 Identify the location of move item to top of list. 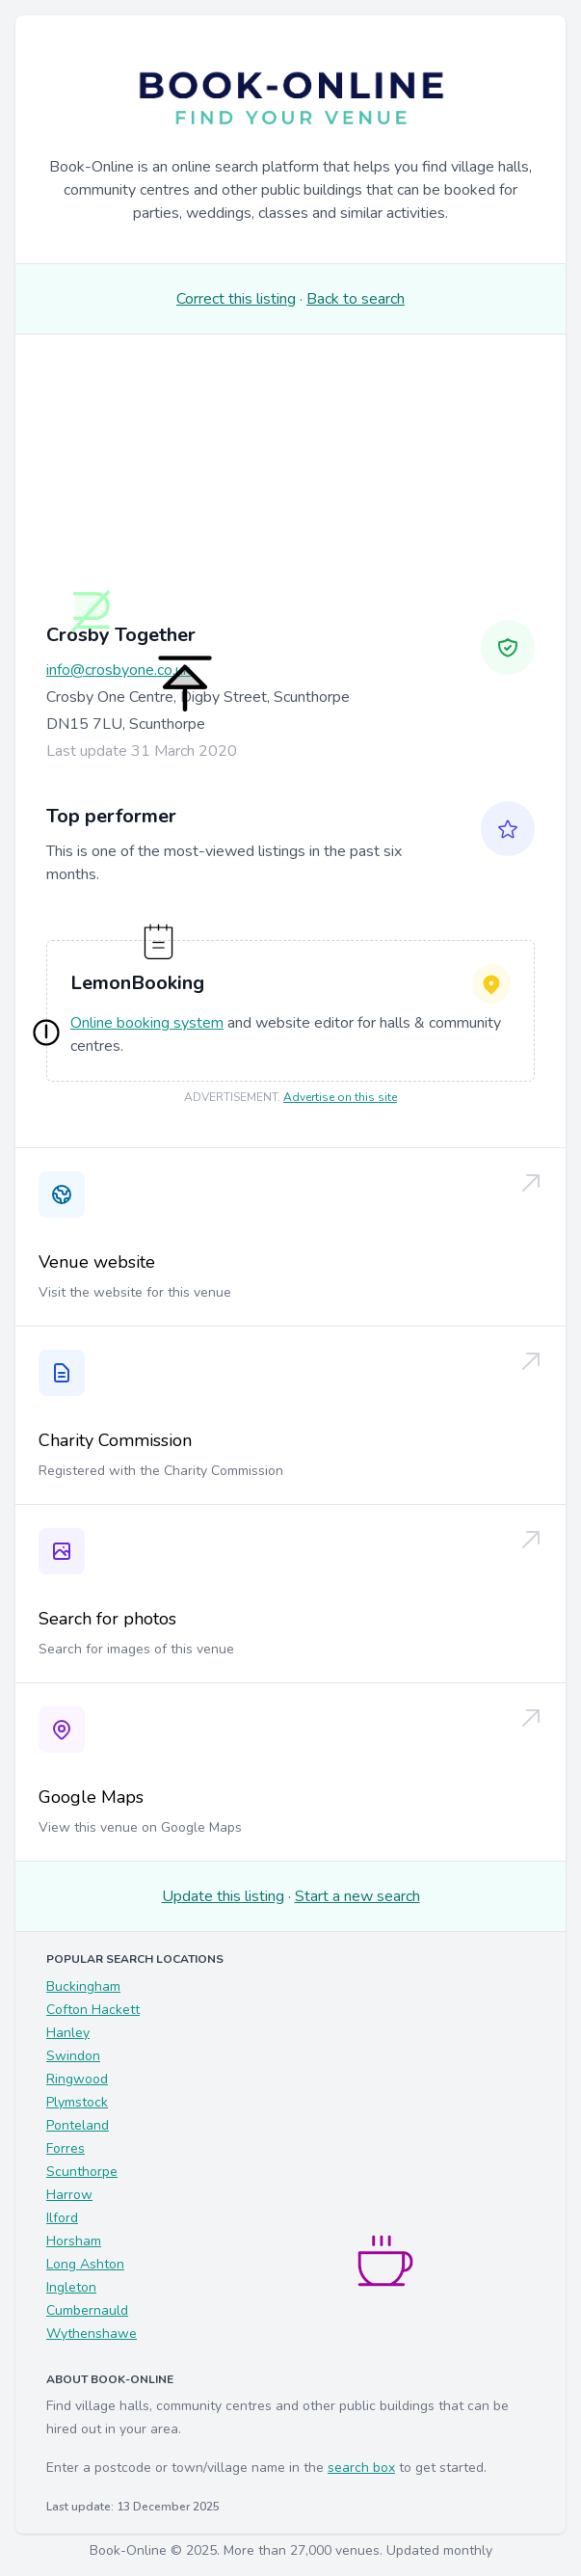
(185, 683).